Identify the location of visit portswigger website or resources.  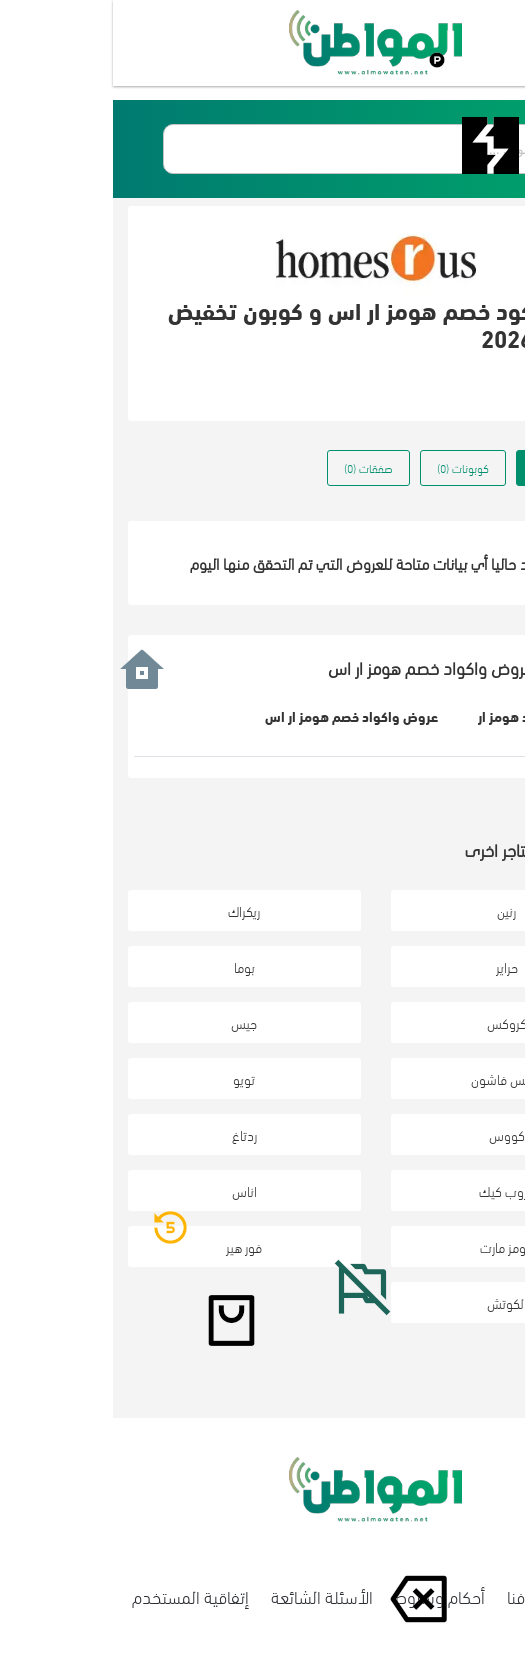
(490, 145).